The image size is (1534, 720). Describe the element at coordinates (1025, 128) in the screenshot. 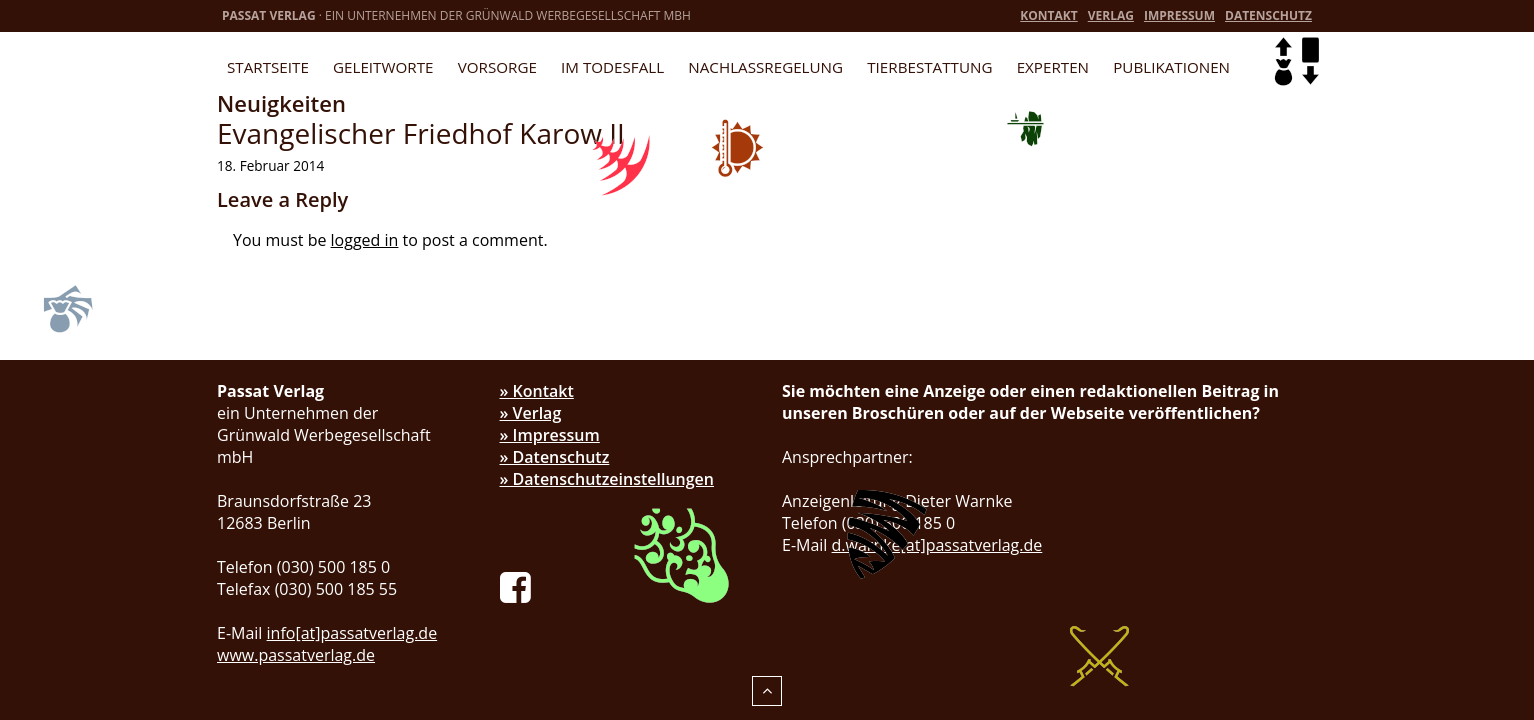

I see `indicates hidden complexity or underlying data not immediately visible` at that location.